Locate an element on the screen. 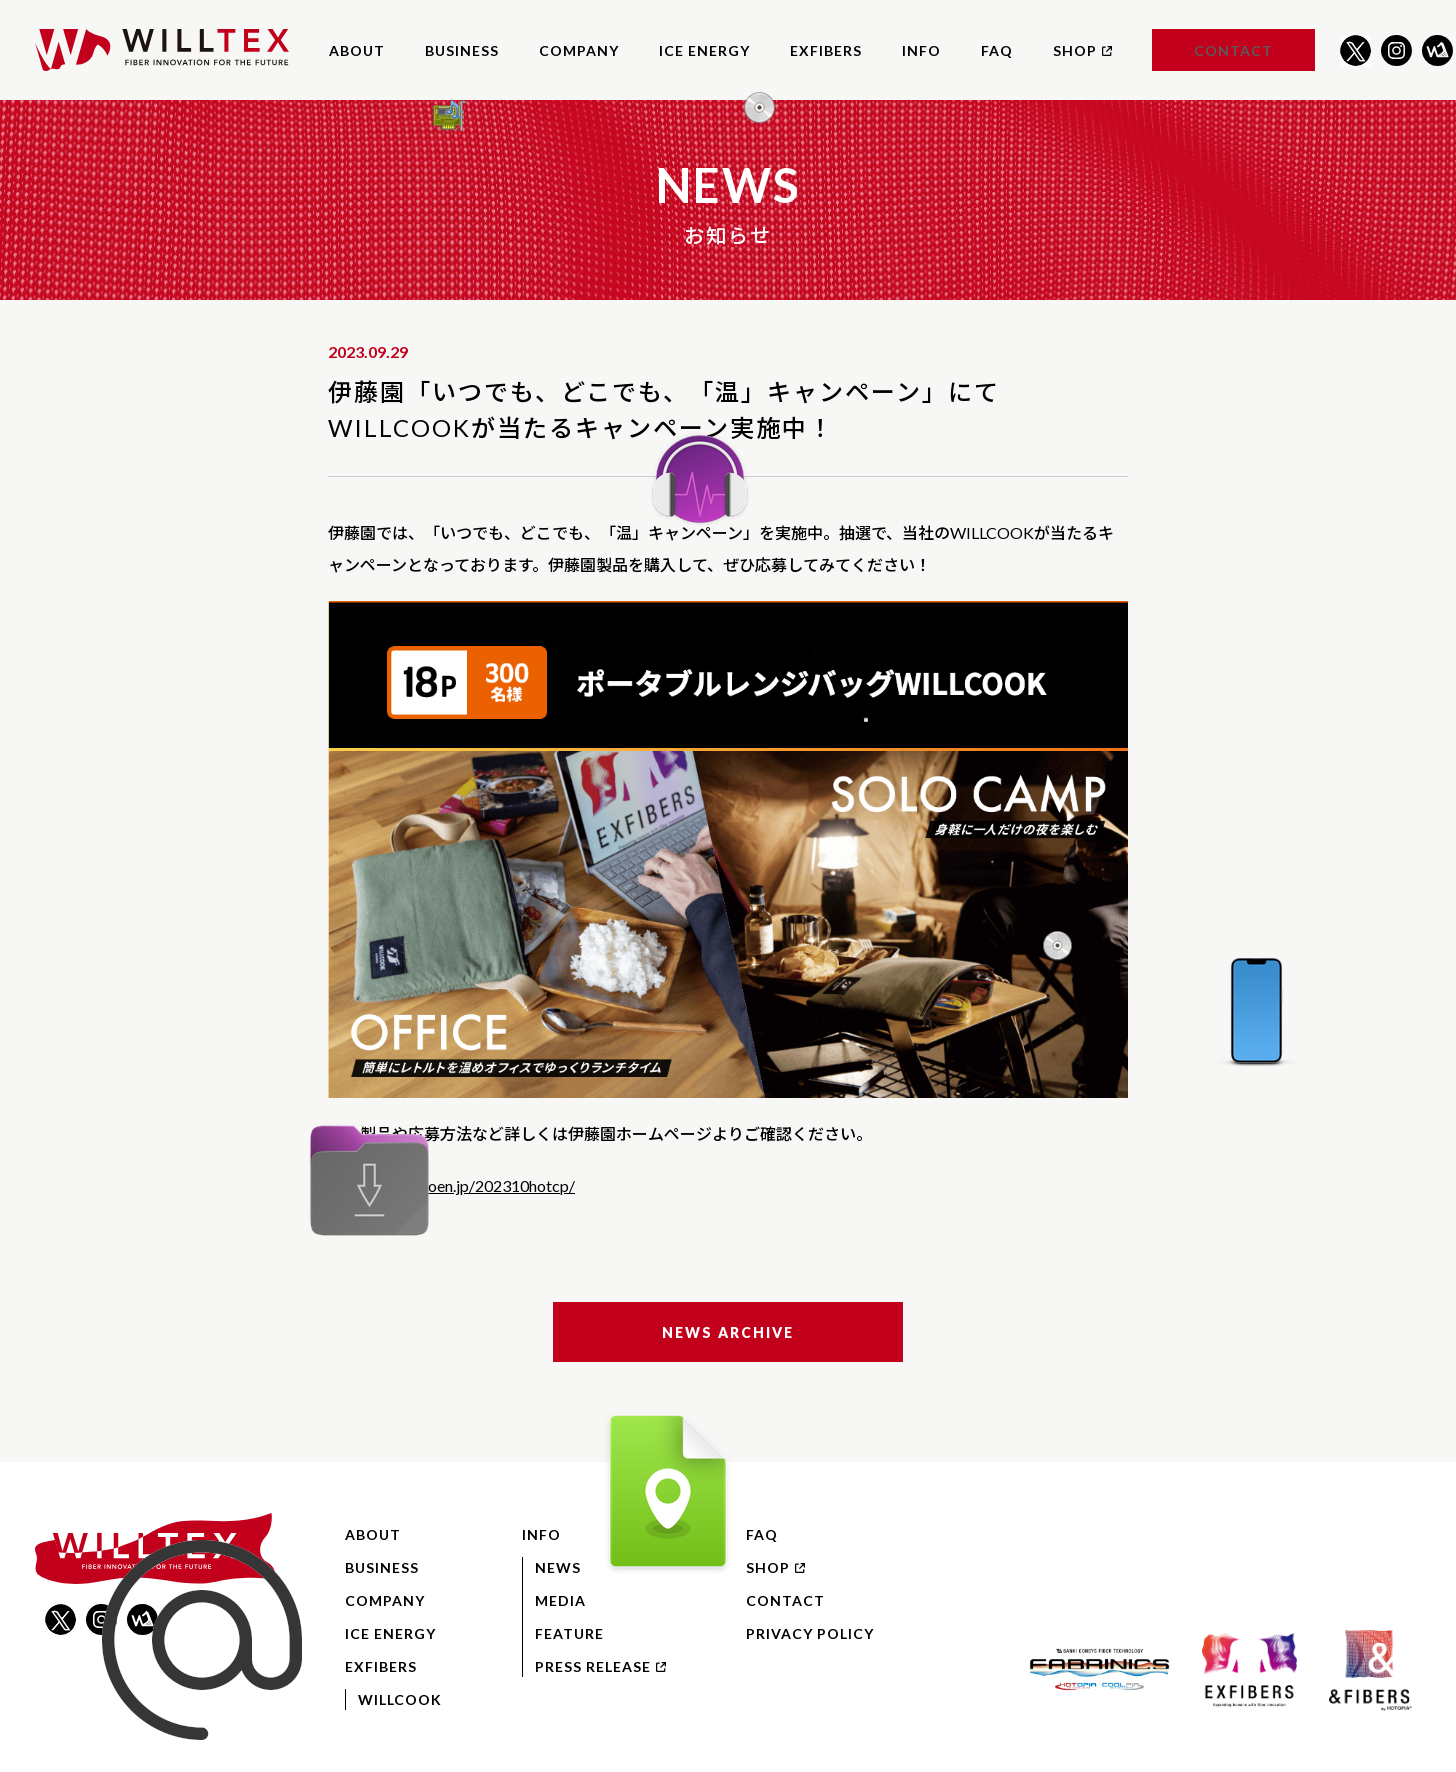  access DVD-RAM drive or disc is located at coordinates (1057, 945).